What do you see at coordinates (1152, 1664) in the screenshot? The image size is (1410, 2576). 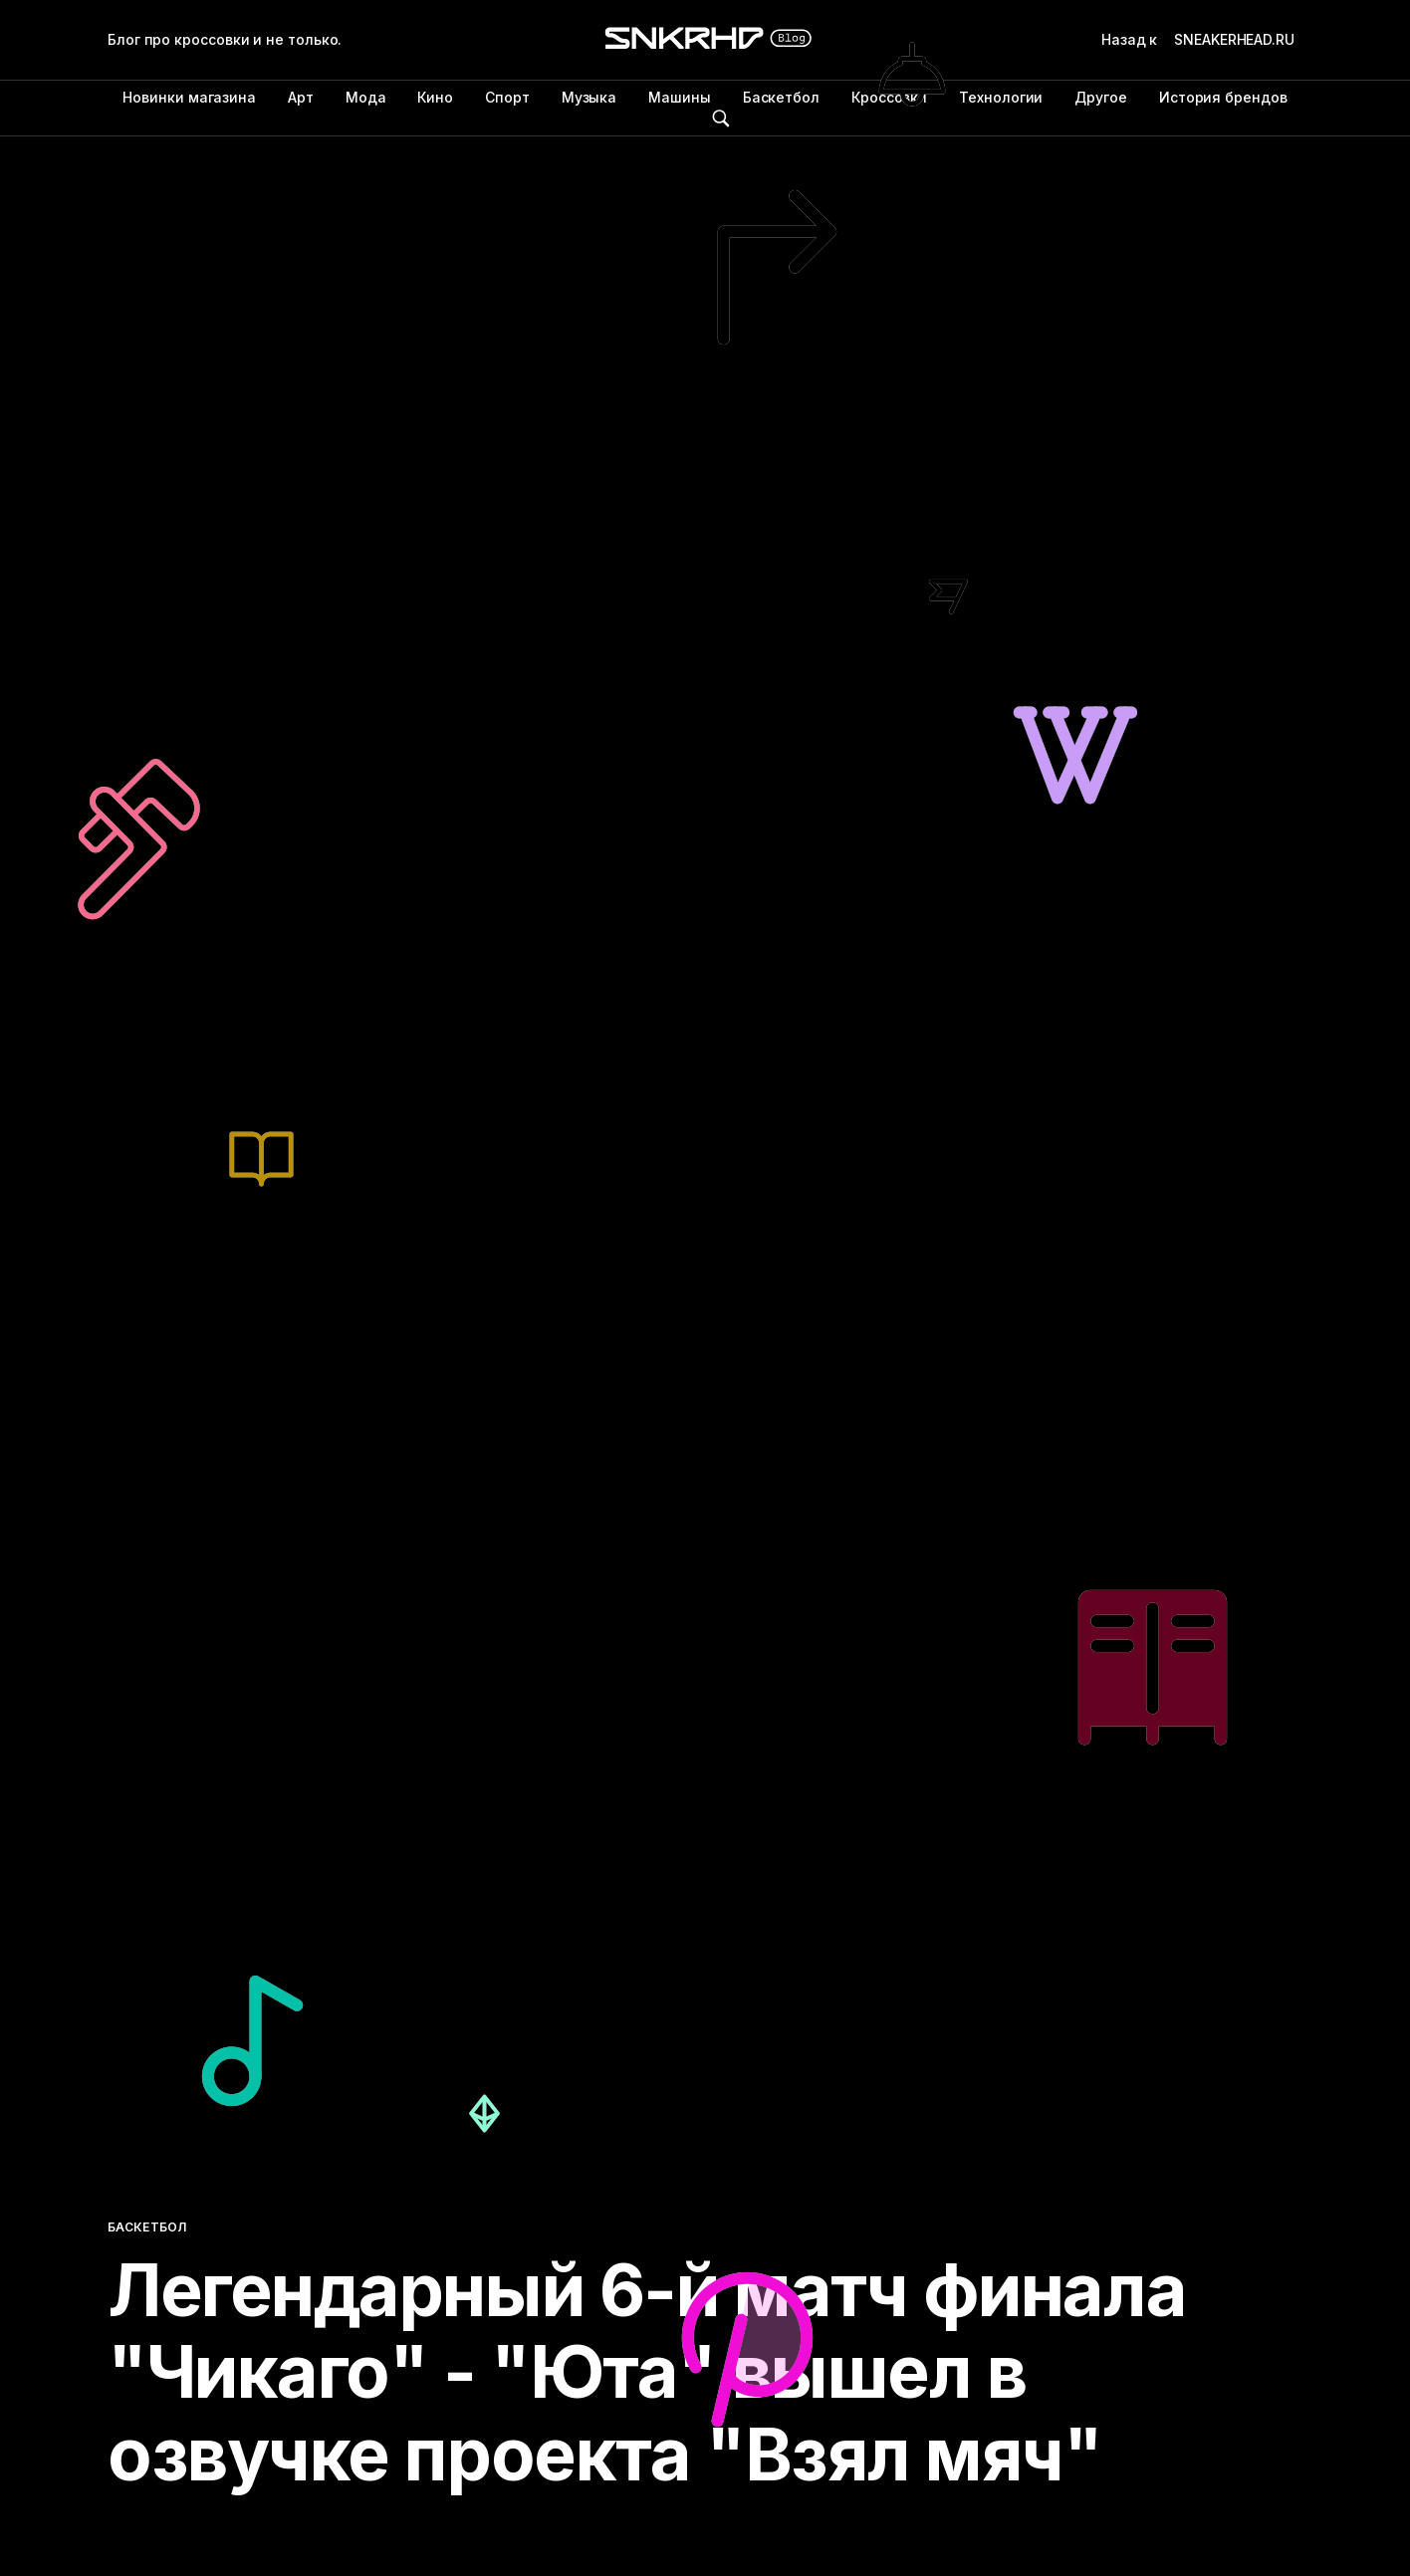 I see `access storage lockers` at bounding box center [1152, 1664].